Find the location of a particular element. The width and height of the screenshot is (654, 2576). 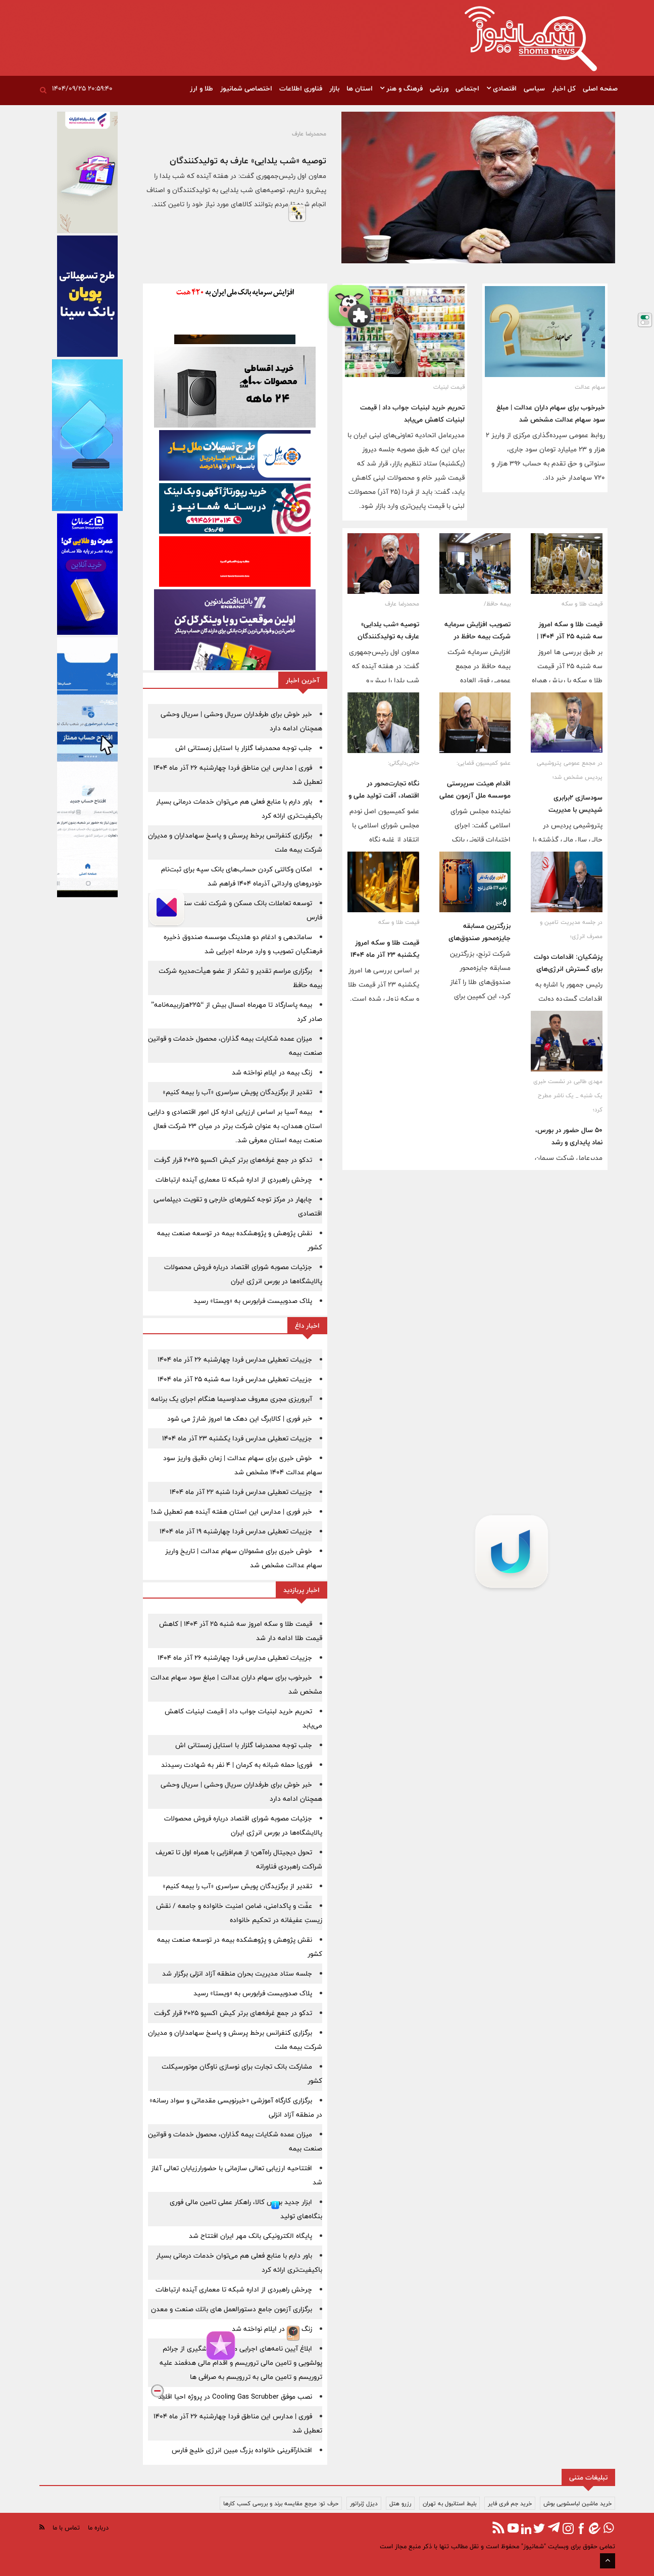

open GNOME Builder IDE is located at coordinates (297, 213).